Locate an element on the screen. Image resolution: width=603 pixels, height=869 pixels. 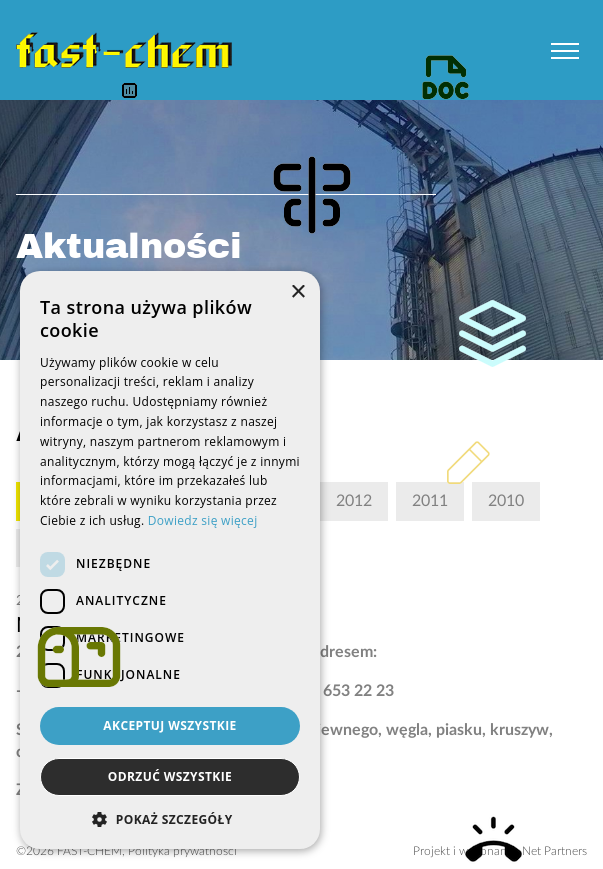
view or manage layers is located at coordinates (492, 333).